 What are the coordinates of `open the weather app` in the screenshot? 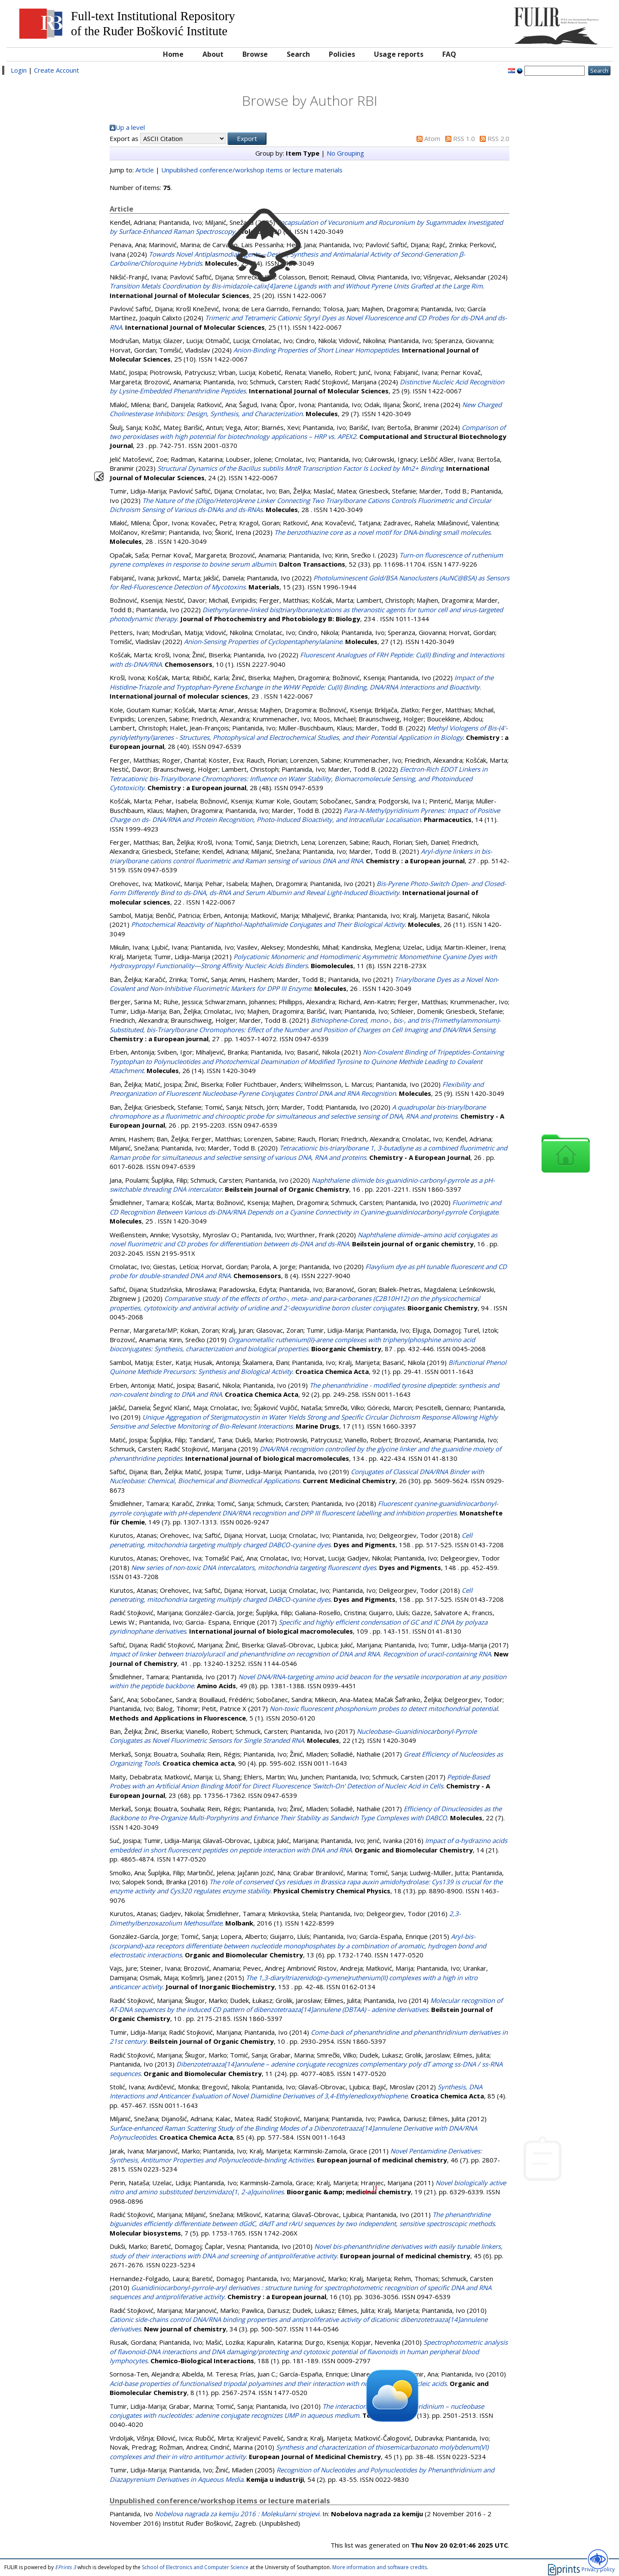 It's located at (392, 2395).